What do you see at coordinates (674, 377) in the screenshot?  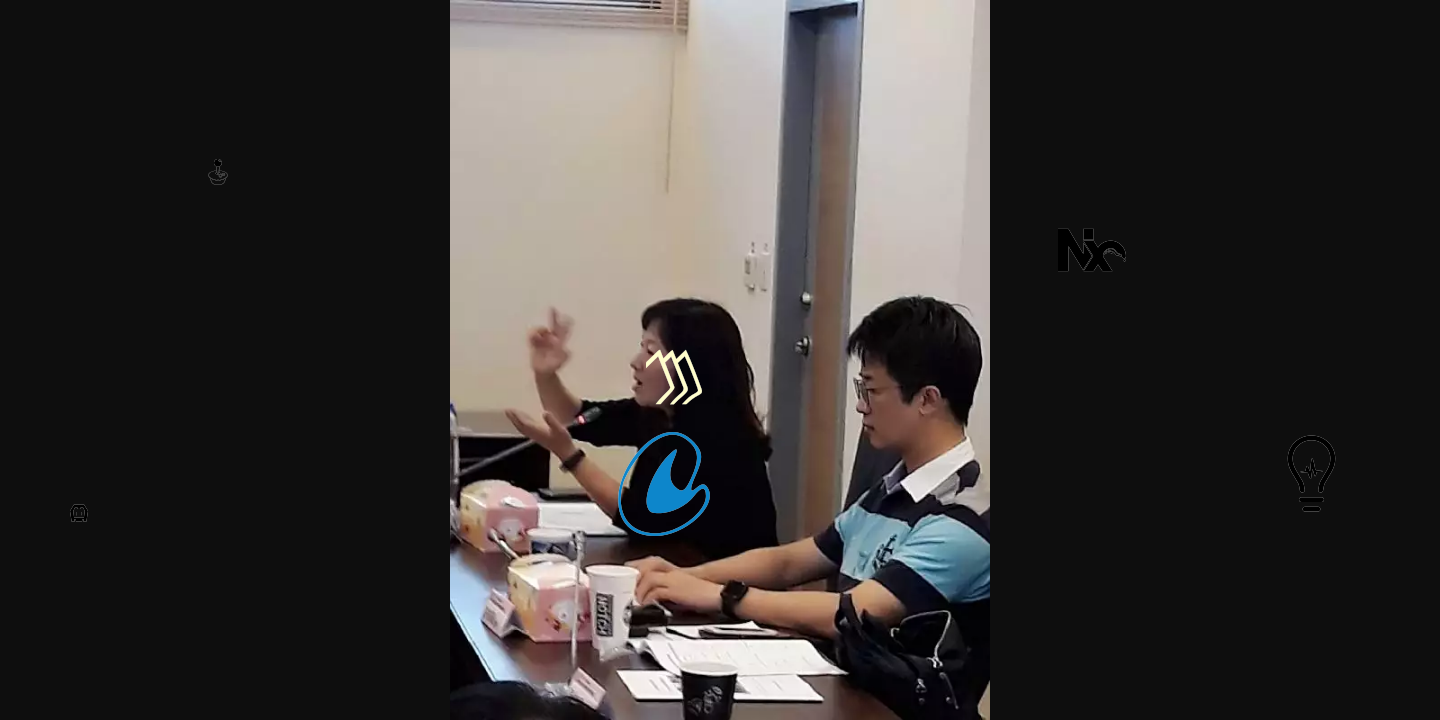 I see `open wikibooks website or app` at bounding box center [674, 377].